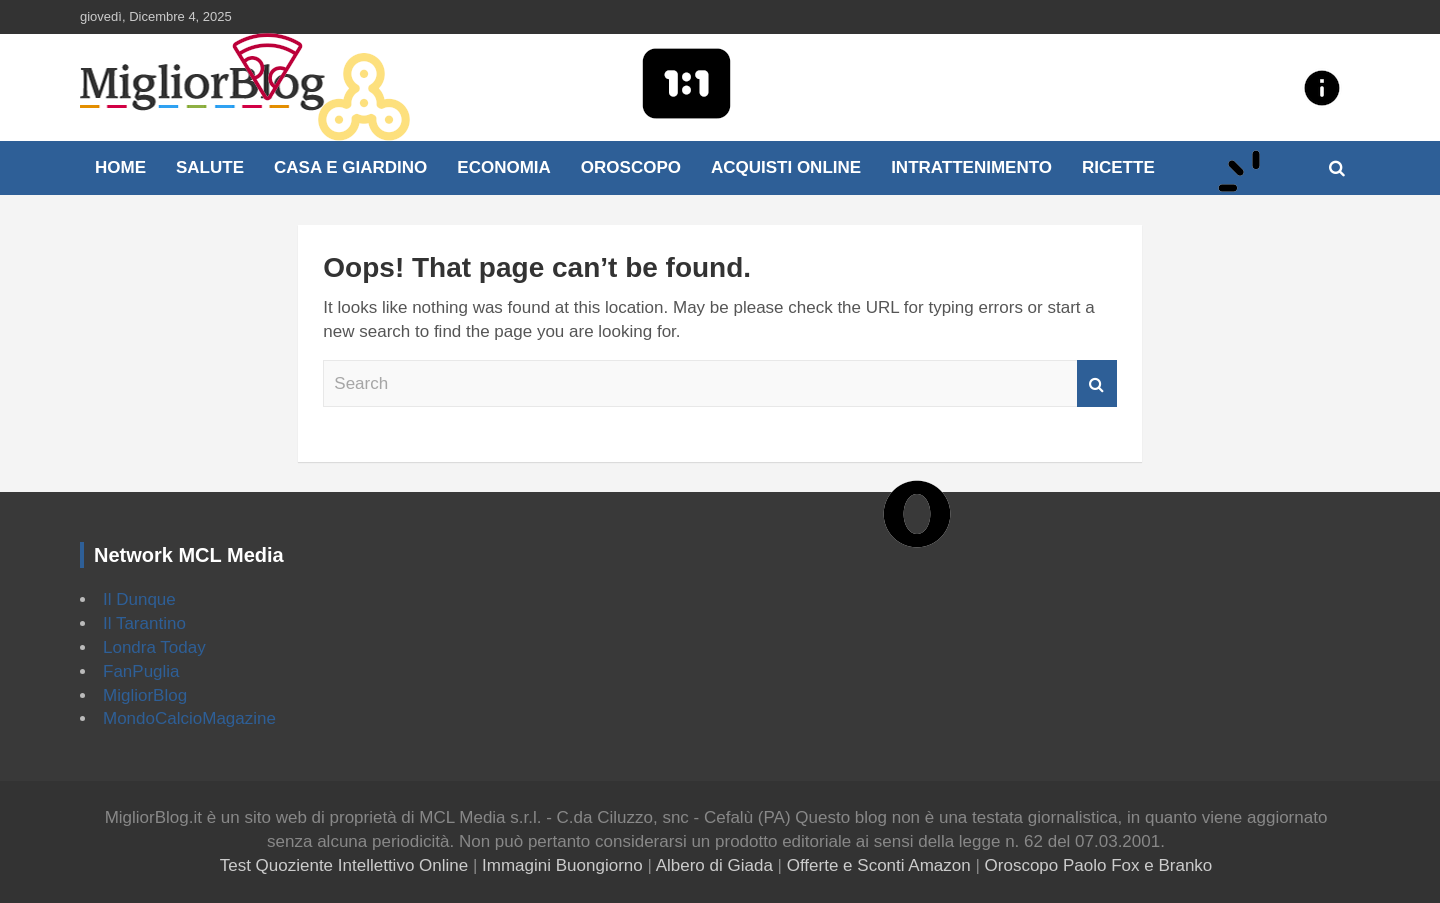  I want to click on view more information, so click(1322, 88).